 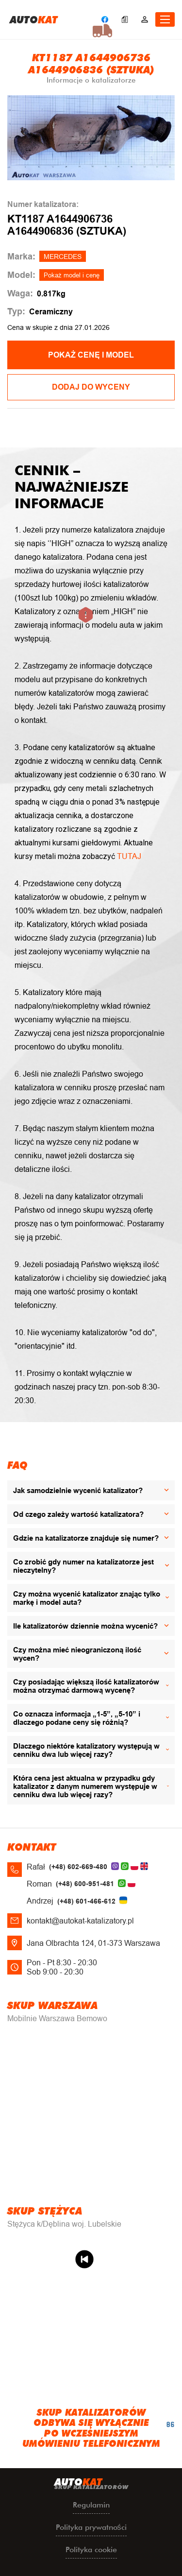 What do you see at coordinates (84, 2259) in the screenshot?
I see `skip to previous track` at bounding box center [84, 2259].